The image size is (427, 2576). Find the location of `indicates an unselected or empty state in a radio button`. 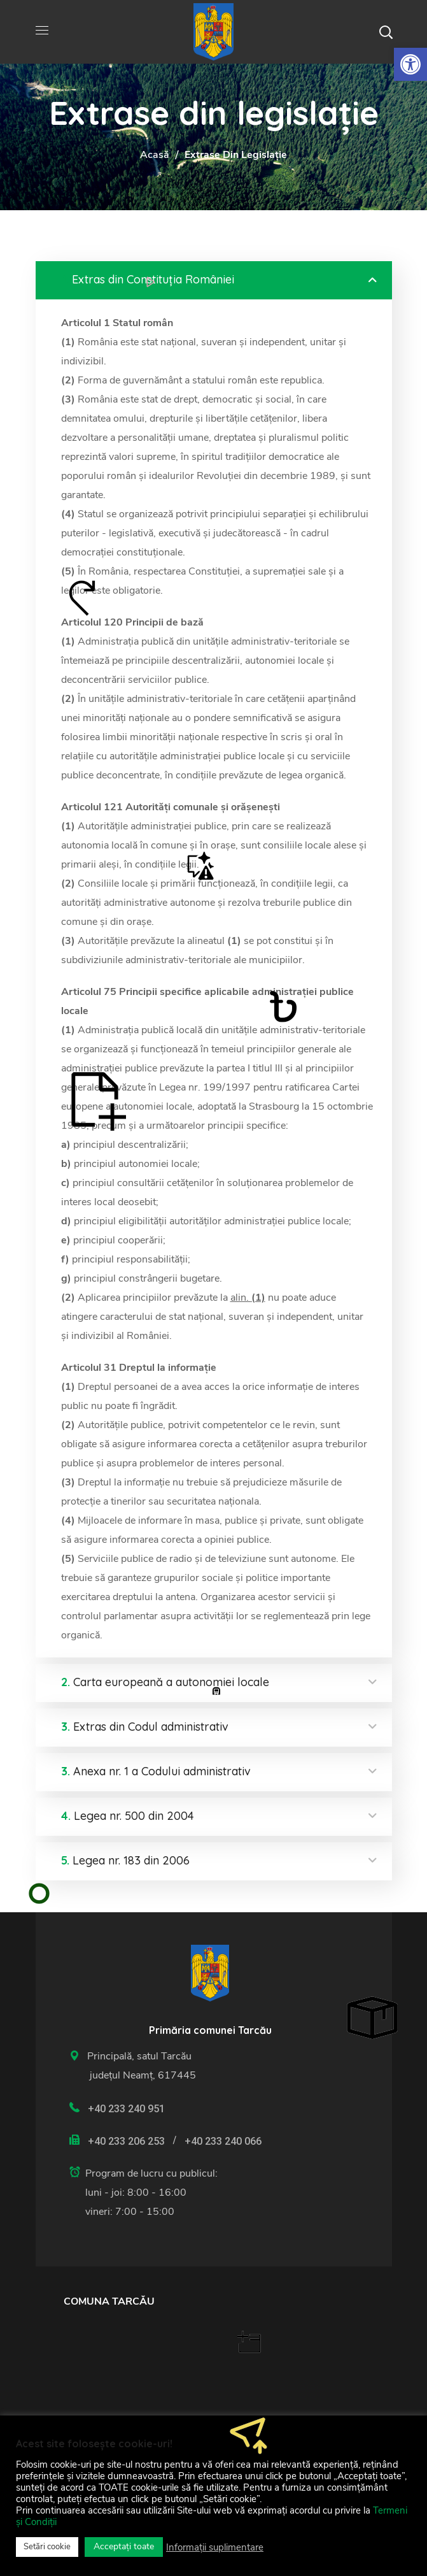

indicates an unselected or empty state in a radio button is located at coordinates (39, 1893).